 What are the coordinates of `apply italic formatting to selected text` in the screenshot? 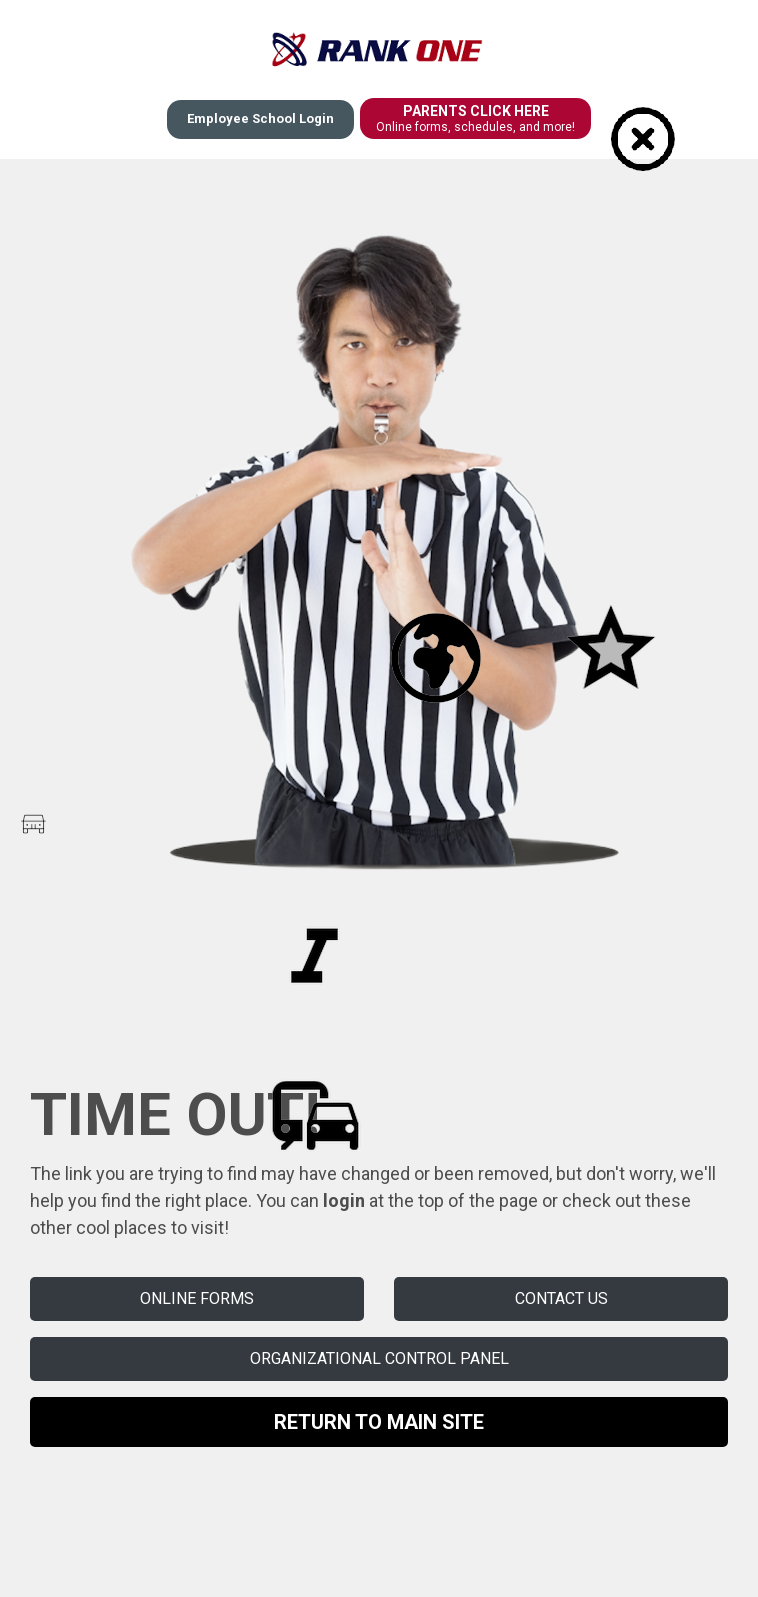 It's located at (314, 959).